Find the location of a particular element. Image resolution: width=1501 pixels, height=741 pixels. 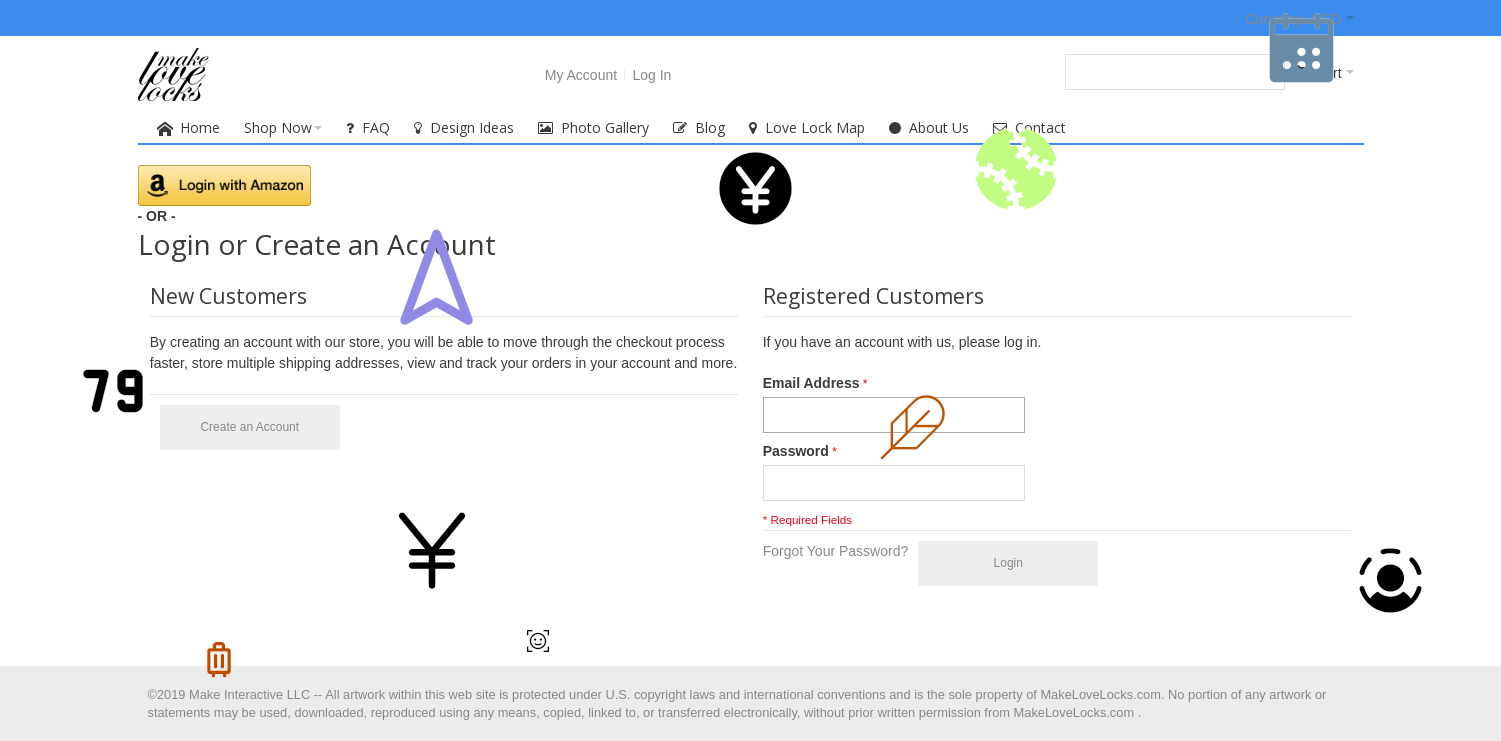

view baseball scores or stats is located at coordinates (1016, 169).